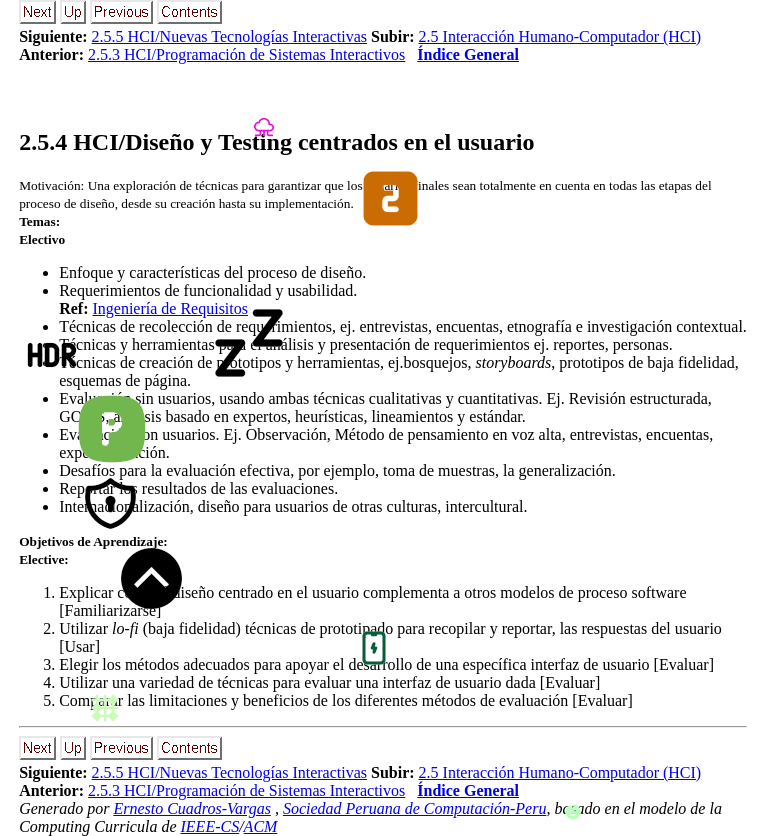  Describe the element at coordinates (151, 578) in the screenshot. I see `scroll to top of page` at that location.